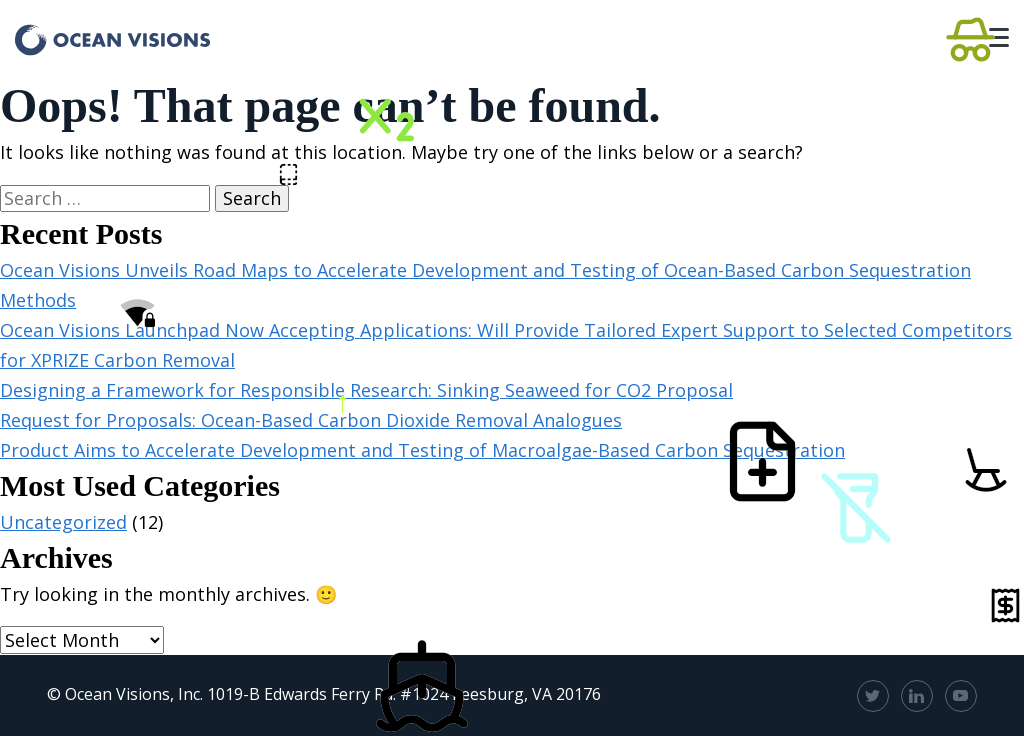 This screenshot has height=736, width=1024. What do you see at coordinates (288, 174) in the screenshot?
I see `draft or unpublished document` at bounding box center [288, 174].